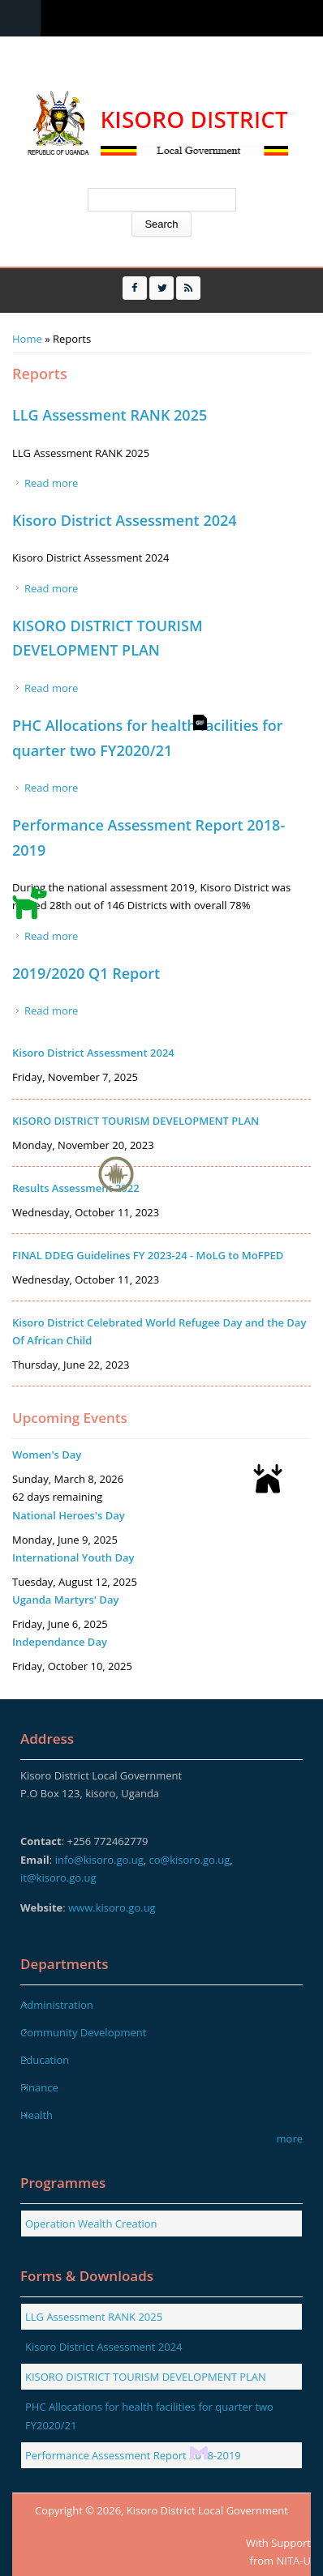 The width and height of the screenshot is (323, 2576). I want to click on set up camp at this location, so click(268, 1479).